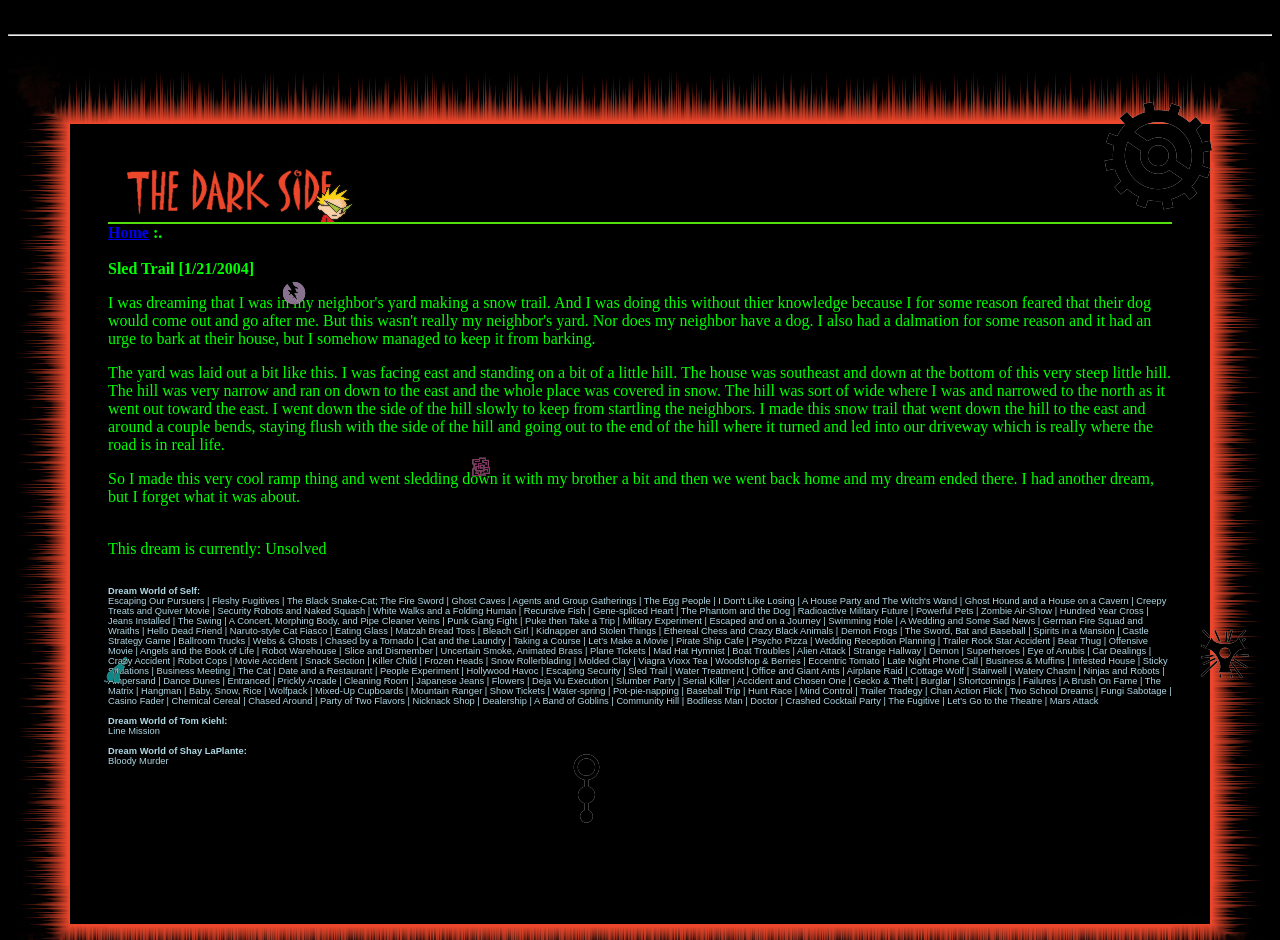 The height and width of the screenshot is (940, 1280). I want to click on view rare or legendary item details, so click(1225, 654).